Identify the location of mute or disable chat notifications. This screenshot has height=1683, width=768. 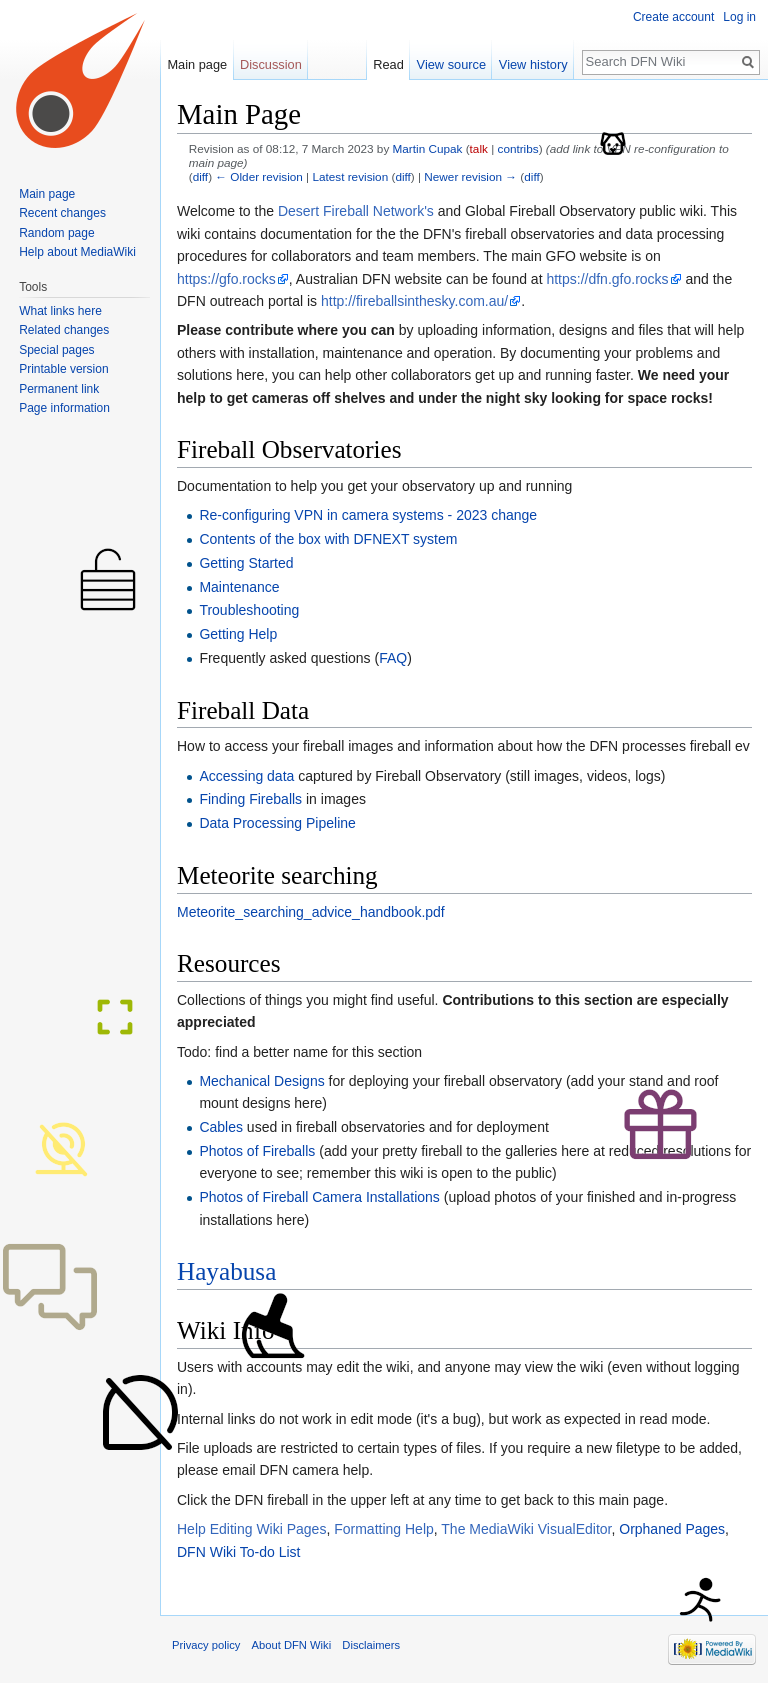
(139, 1414).